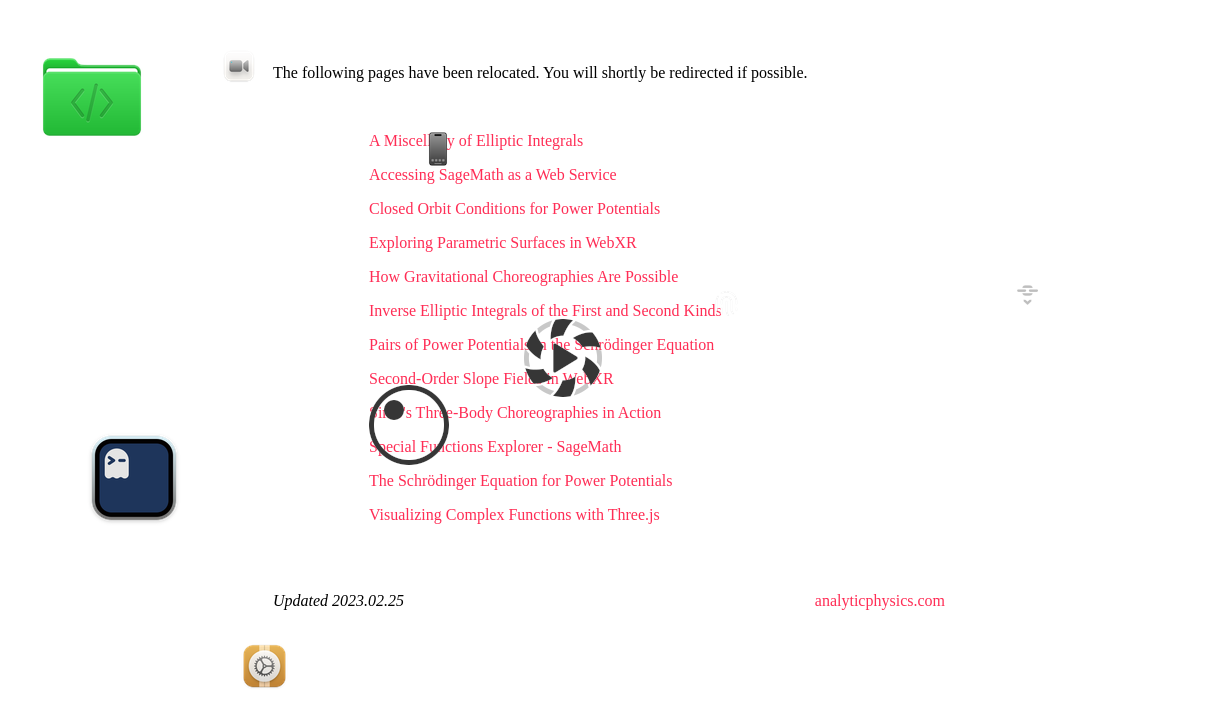 This screenshot has height=720, width=1218. I want to click on open clockworks or timer application, so click(409, 425).